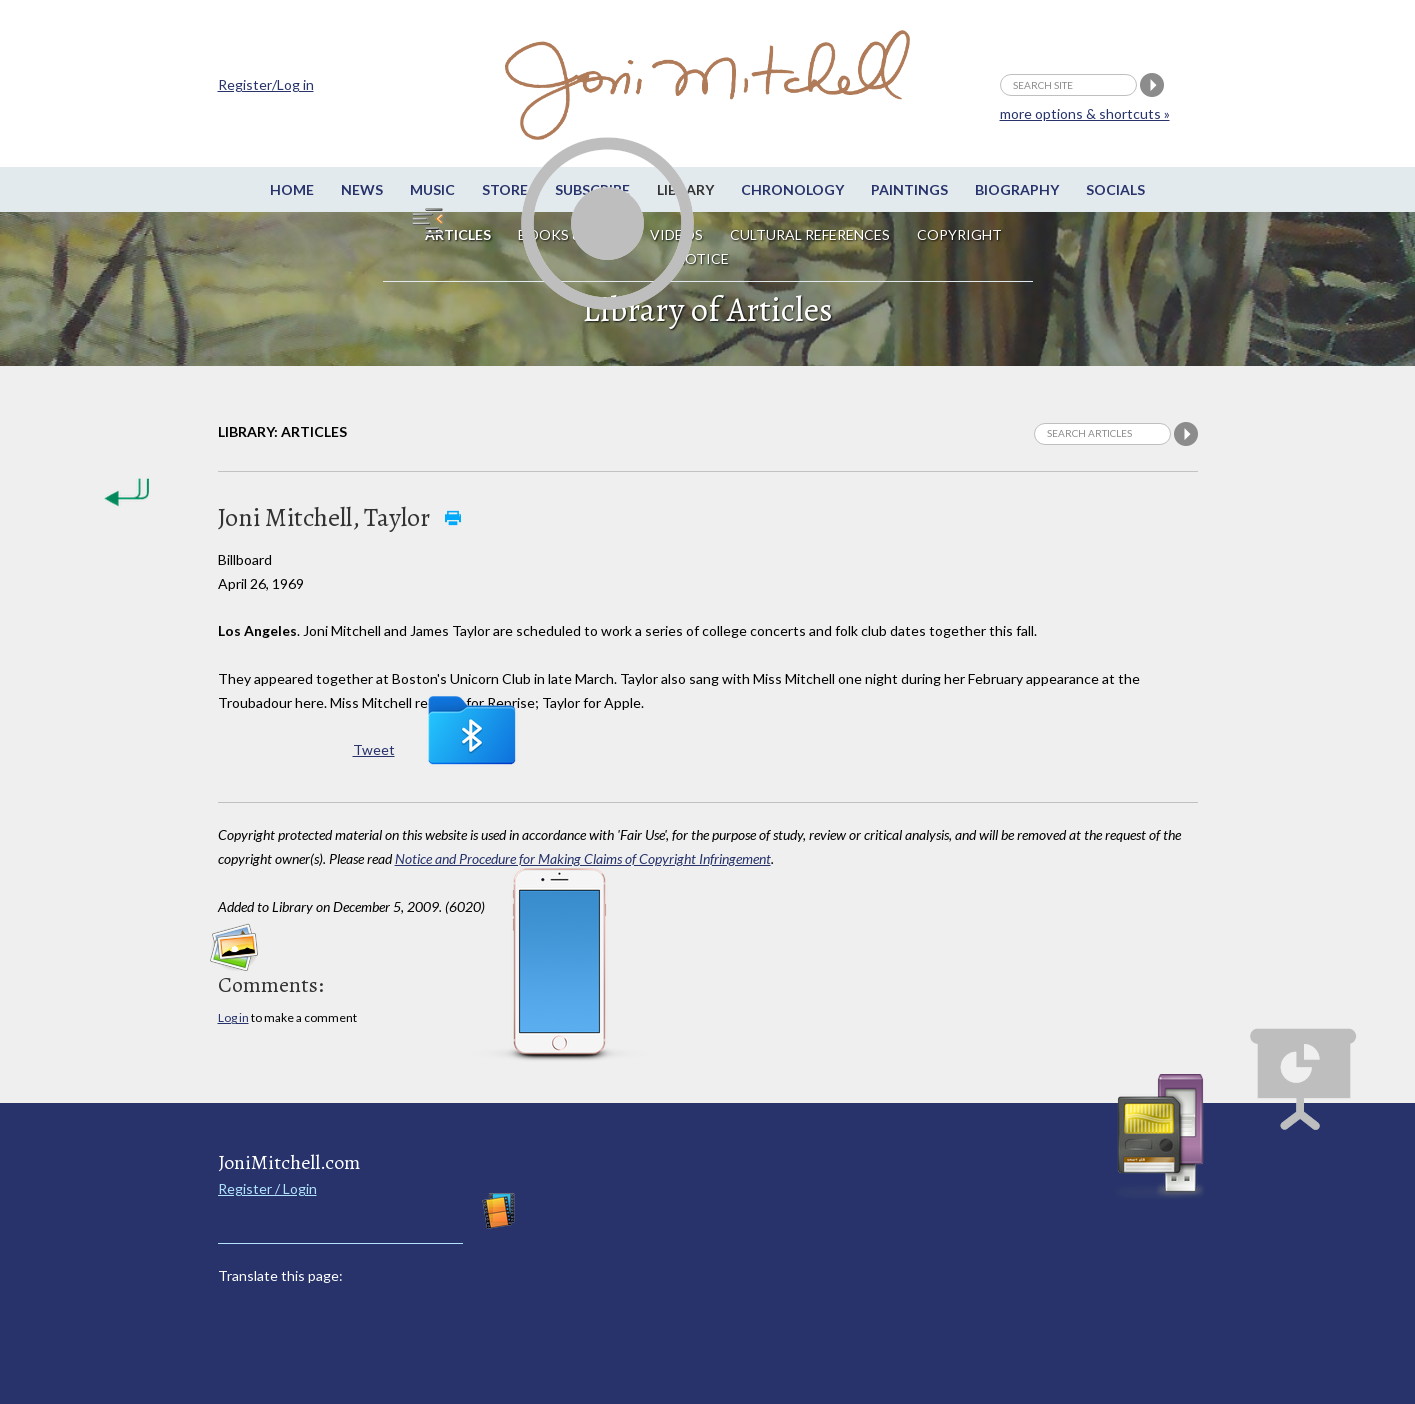 Image resolution: width=1415 pixels, height=1404 pixels. What do you see at coordinates (234, 947) in the screenshot?
I see `access your photo library` at bounding box center [234, 947].